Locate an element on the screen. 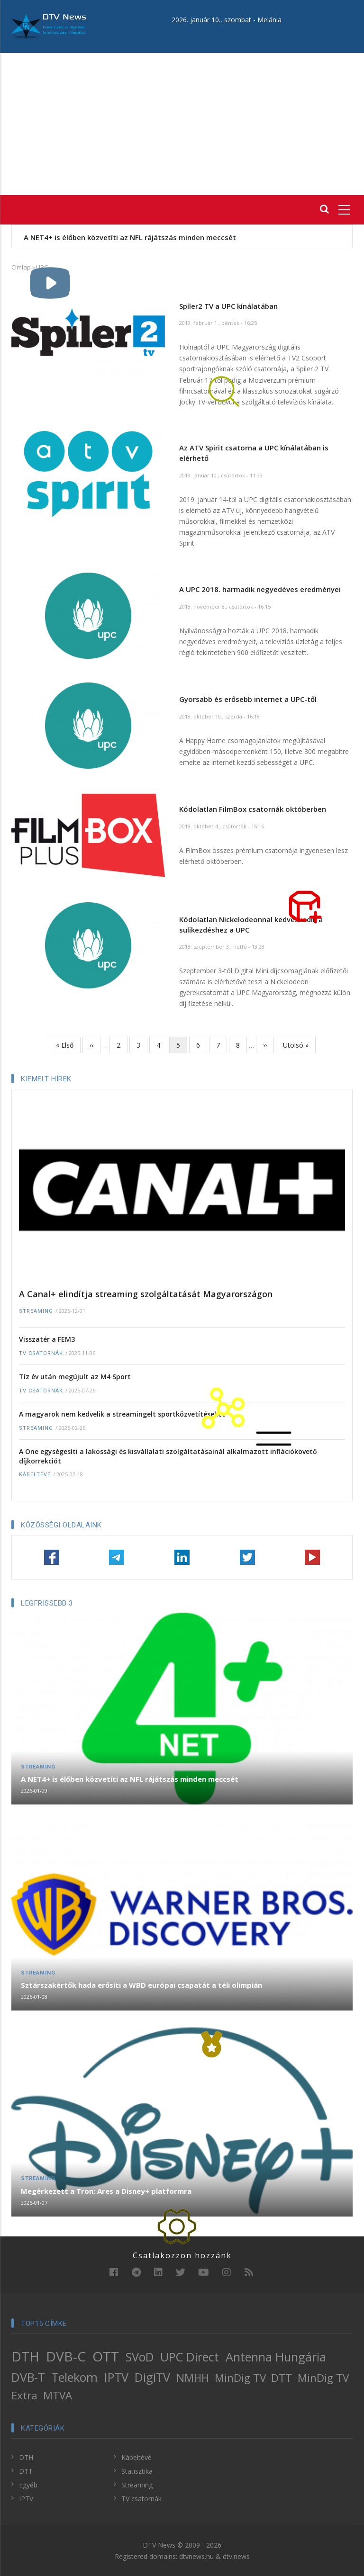  add a new 3D object or shape is located at coordinates (304, 906).